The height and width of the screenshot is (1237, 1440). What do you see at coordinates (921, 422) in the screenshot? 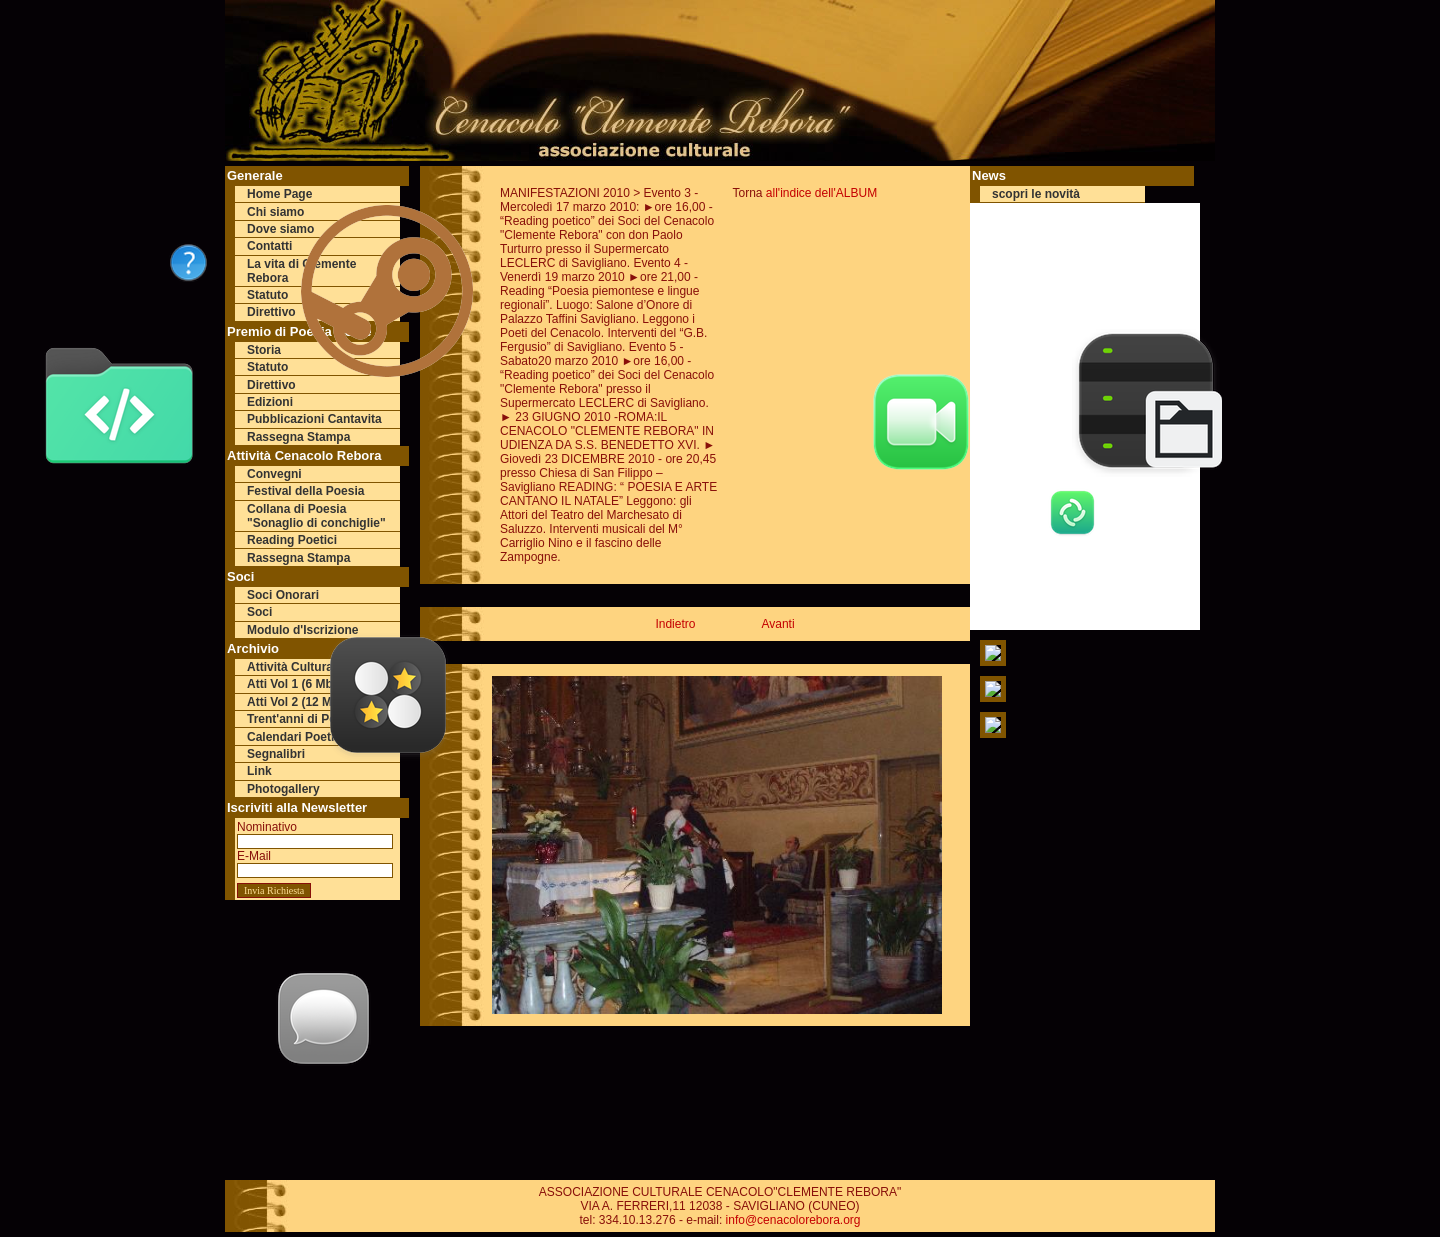
I see `open video player application` at bounding box center [921, 422].